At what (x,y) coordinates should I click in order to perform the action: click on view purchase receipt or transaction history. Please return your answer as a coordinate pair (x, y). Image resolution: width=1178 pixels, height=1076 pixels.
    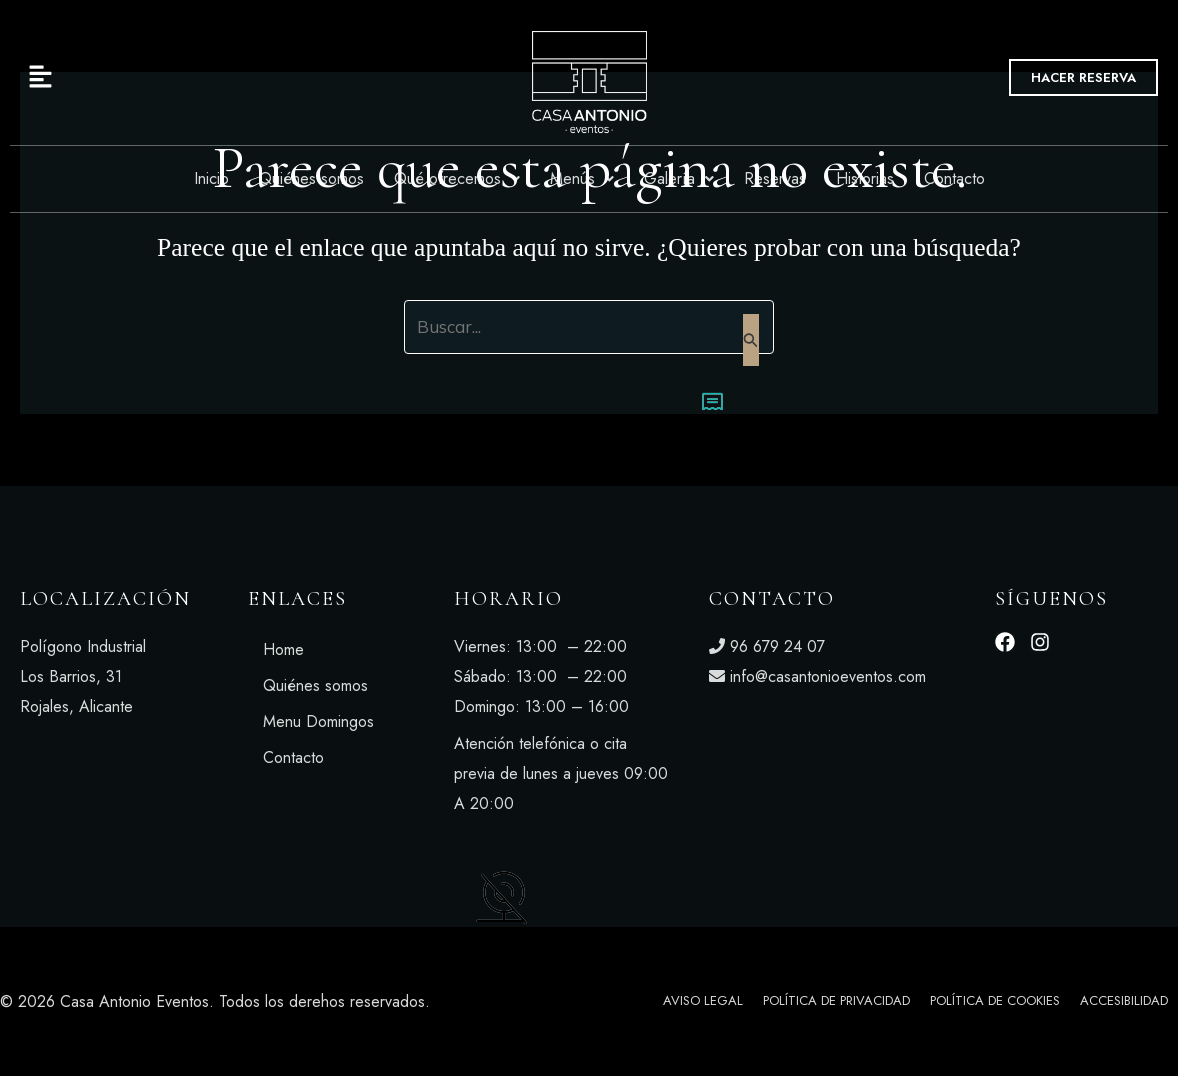
    Looking at the image, I should click on (712, 401).